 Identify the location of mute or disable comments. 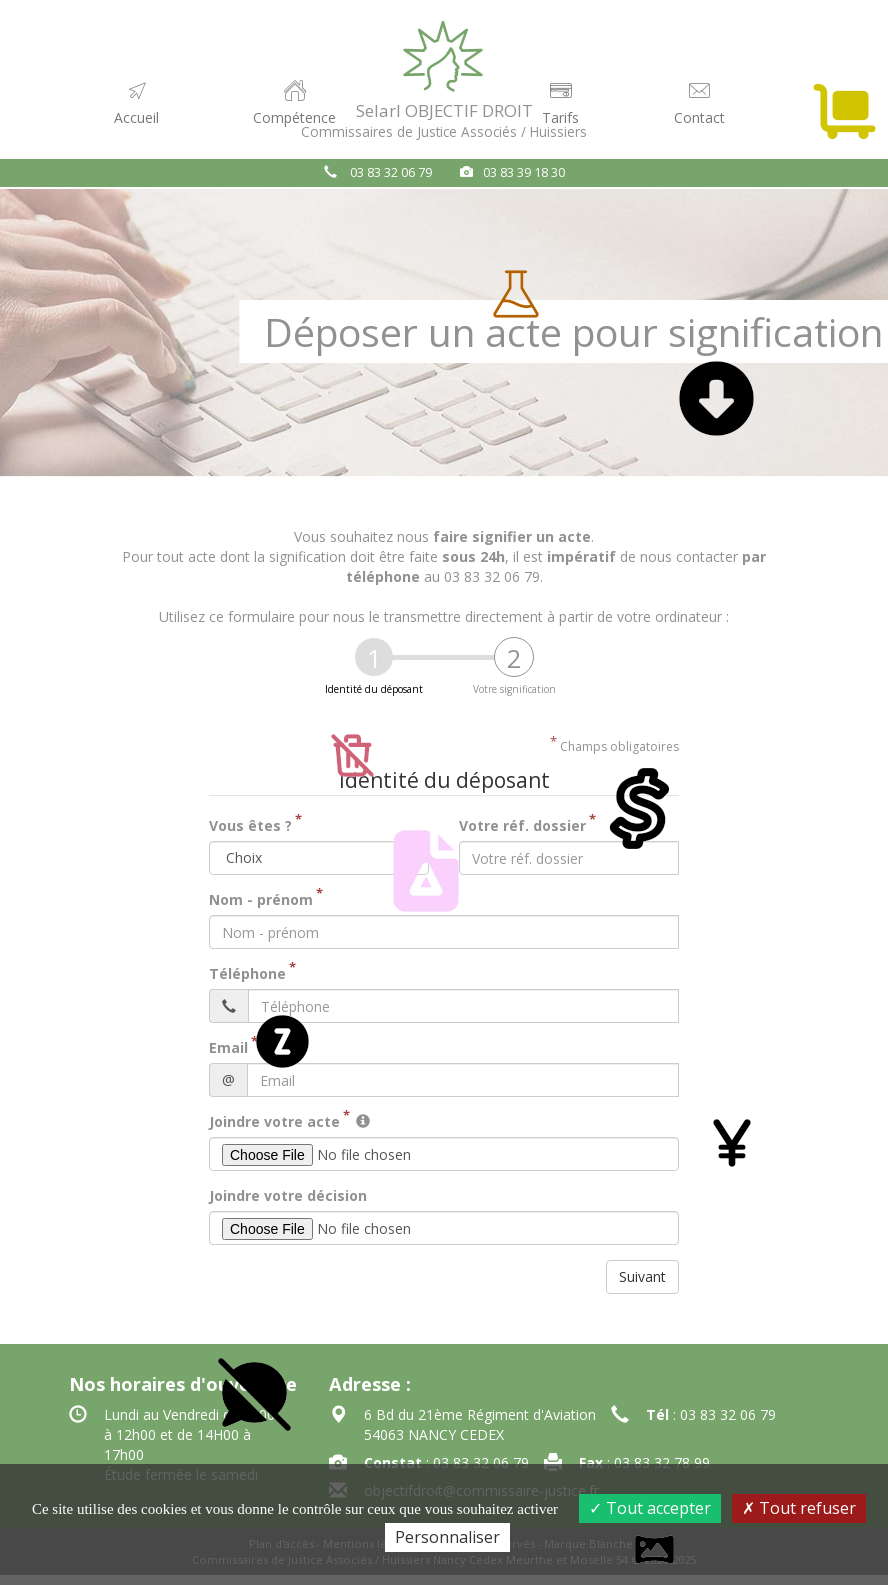
(254, 1394).